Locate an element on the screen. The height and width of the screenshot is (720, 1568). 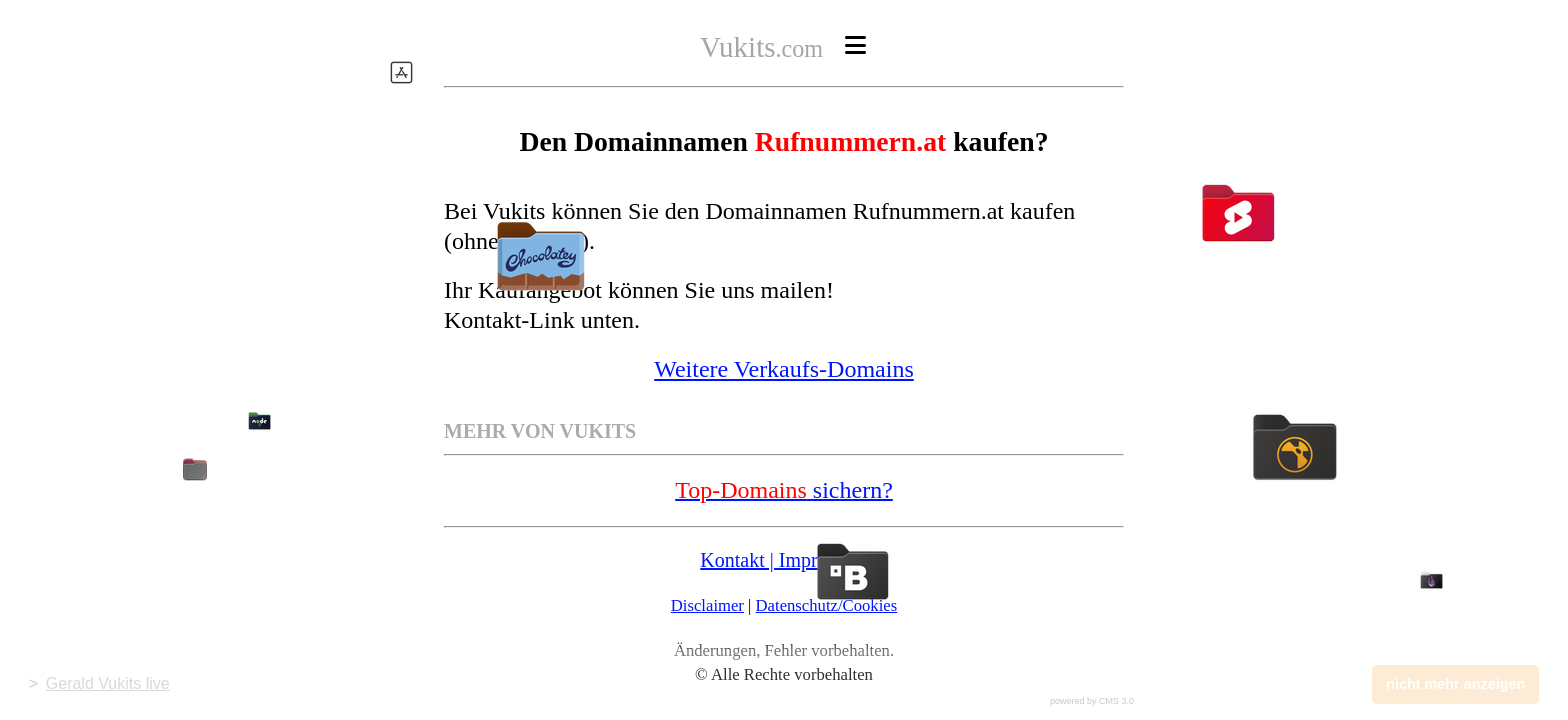
folder containing chocolatey package manager files is located at coordinates (540, 258).